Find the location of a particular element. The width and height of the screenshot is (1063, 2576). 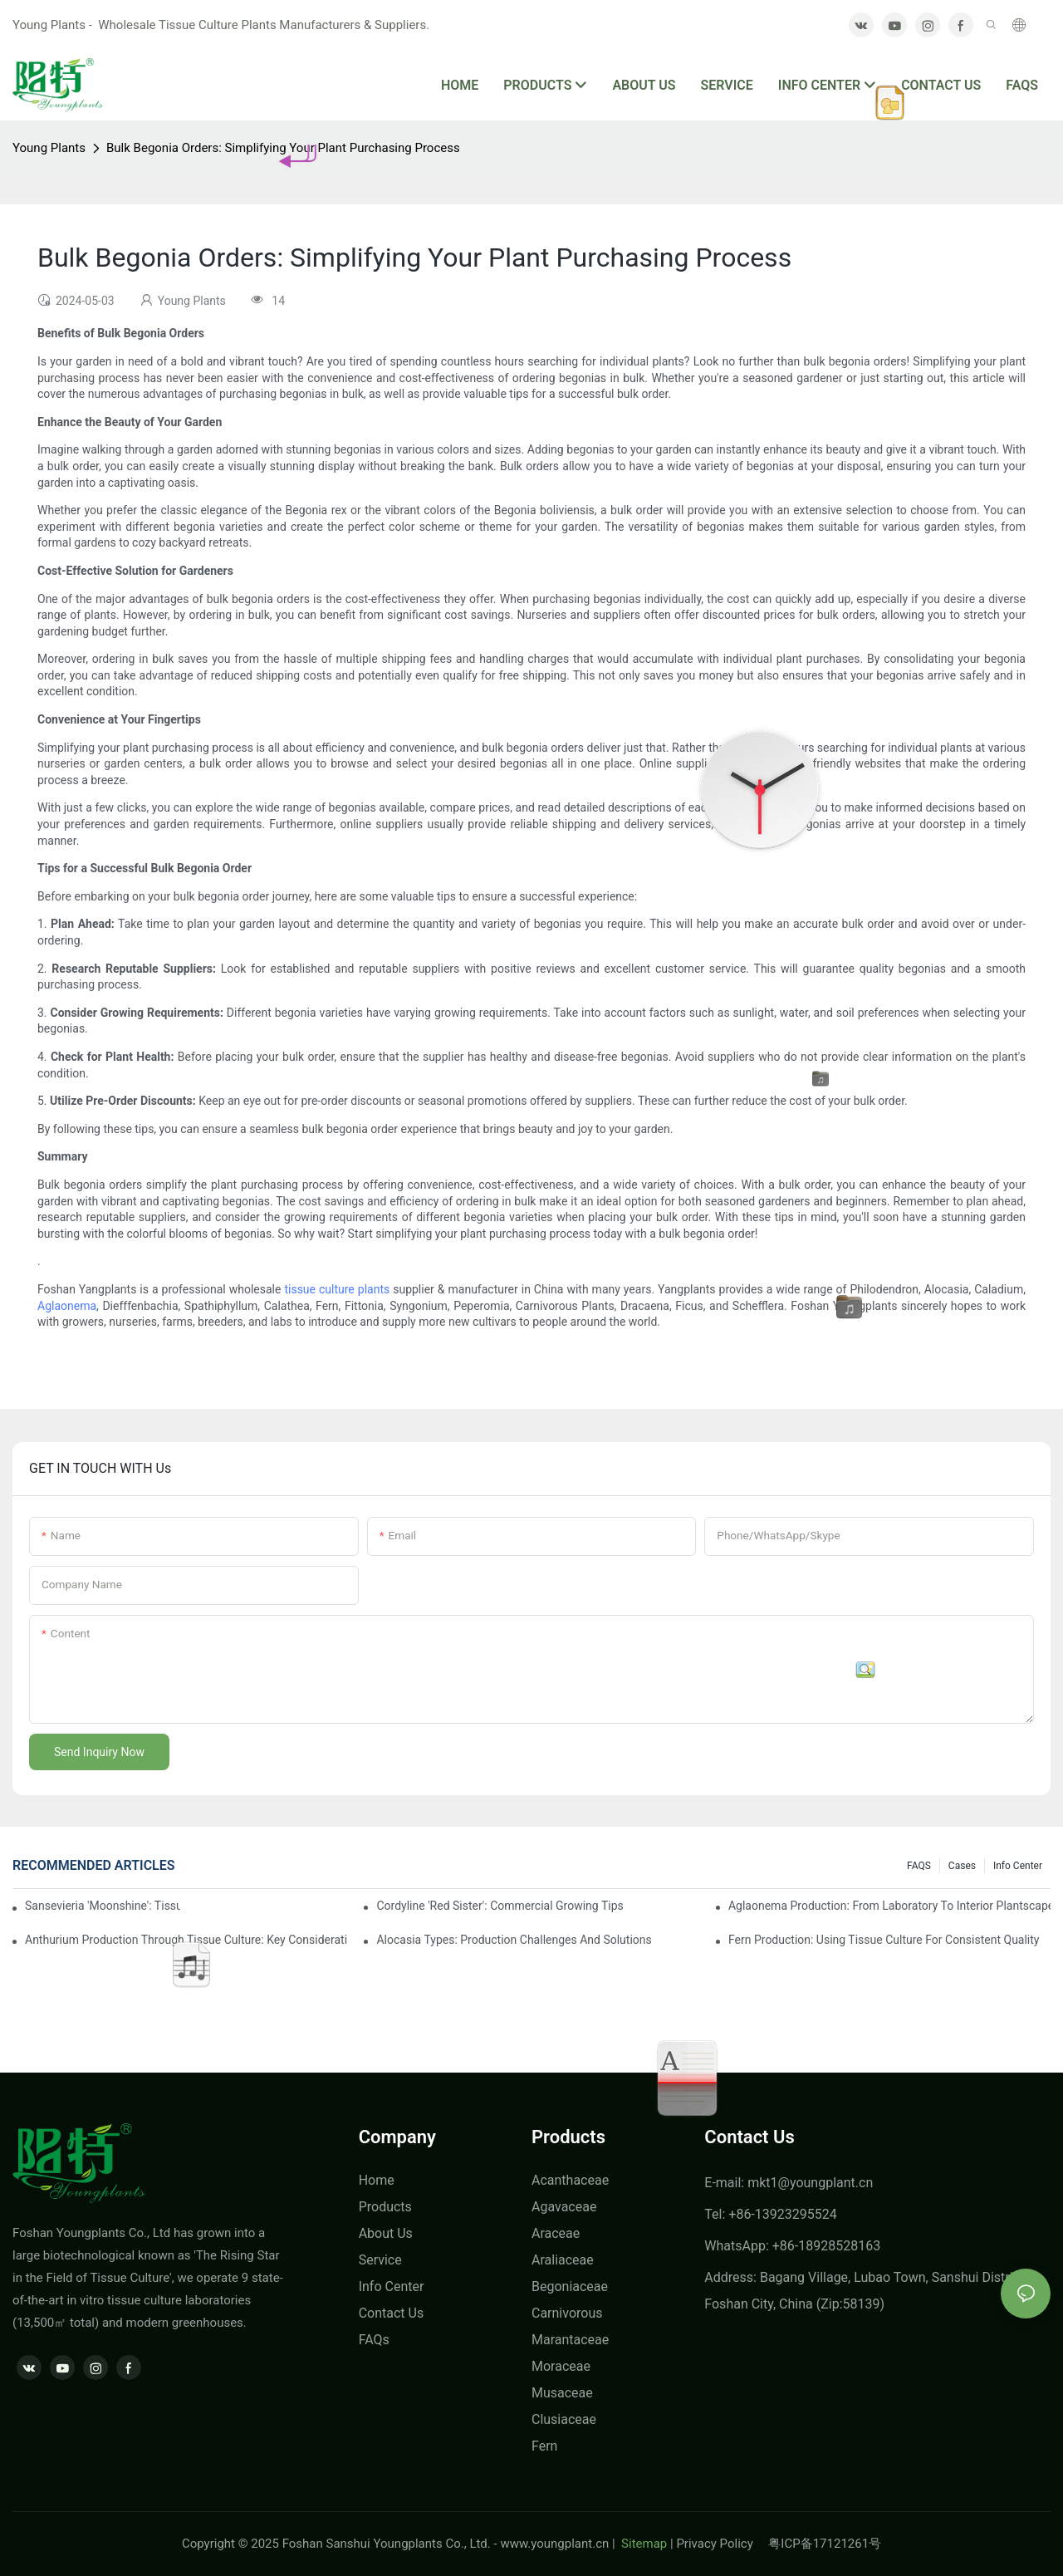

open a lilypond music notation file is located at coordinates (191, 1964).